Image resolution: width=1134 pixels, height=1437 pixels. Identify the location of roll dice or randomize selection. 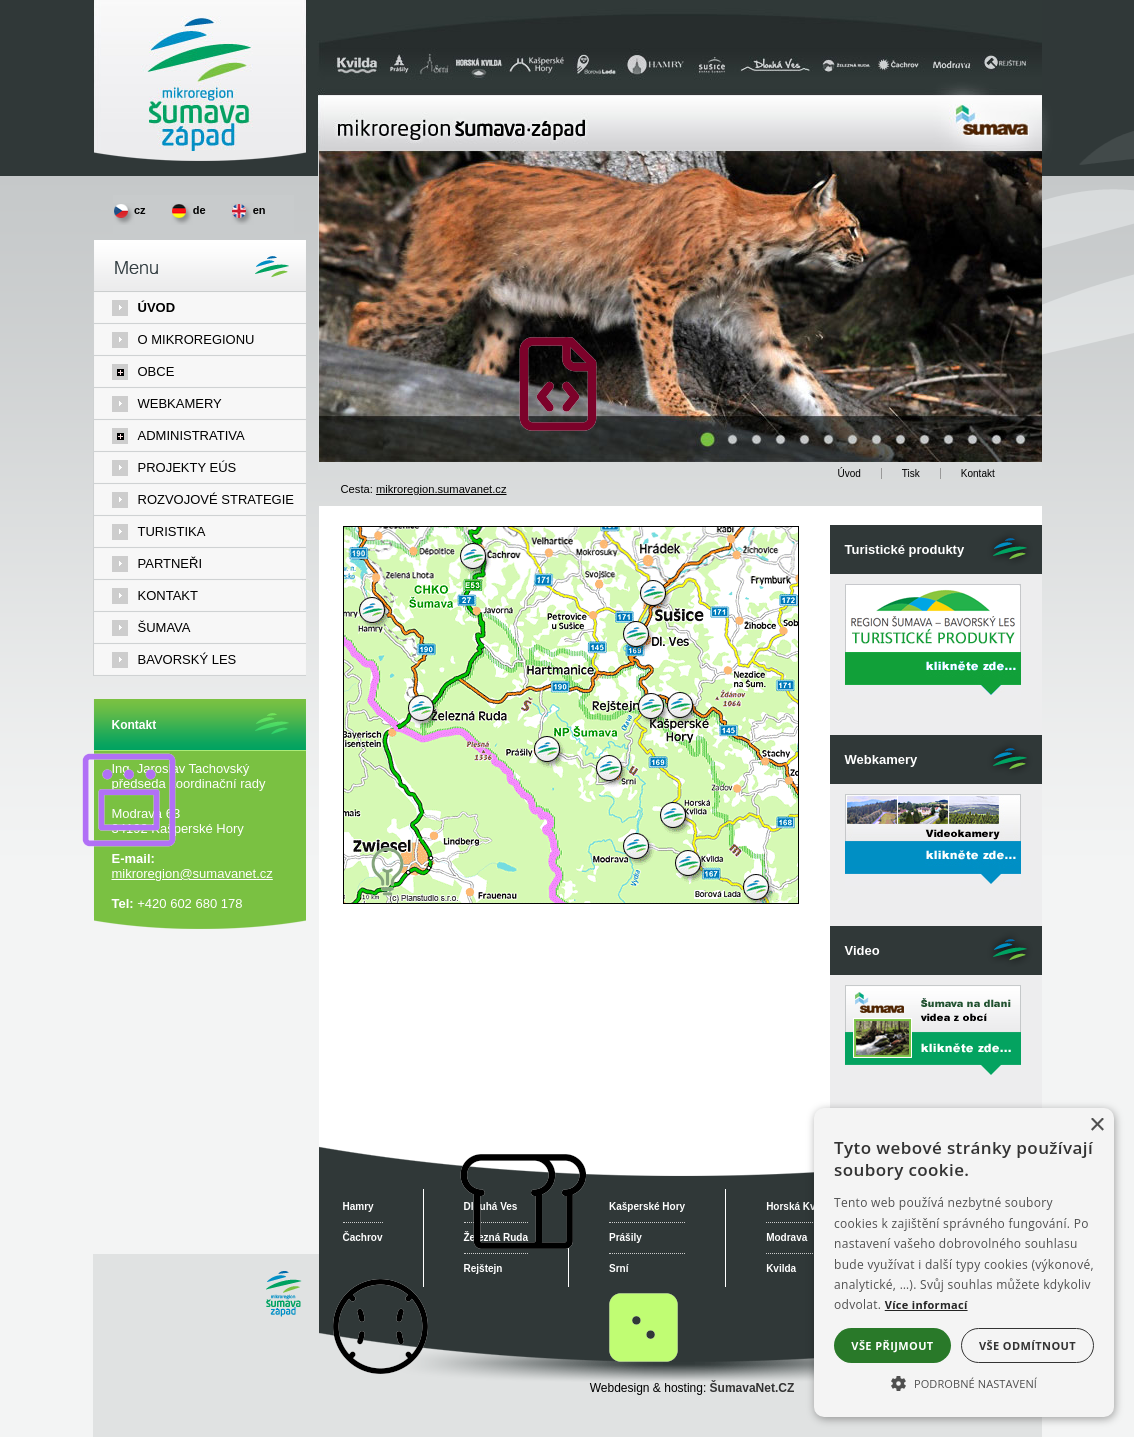
(643, 1327).